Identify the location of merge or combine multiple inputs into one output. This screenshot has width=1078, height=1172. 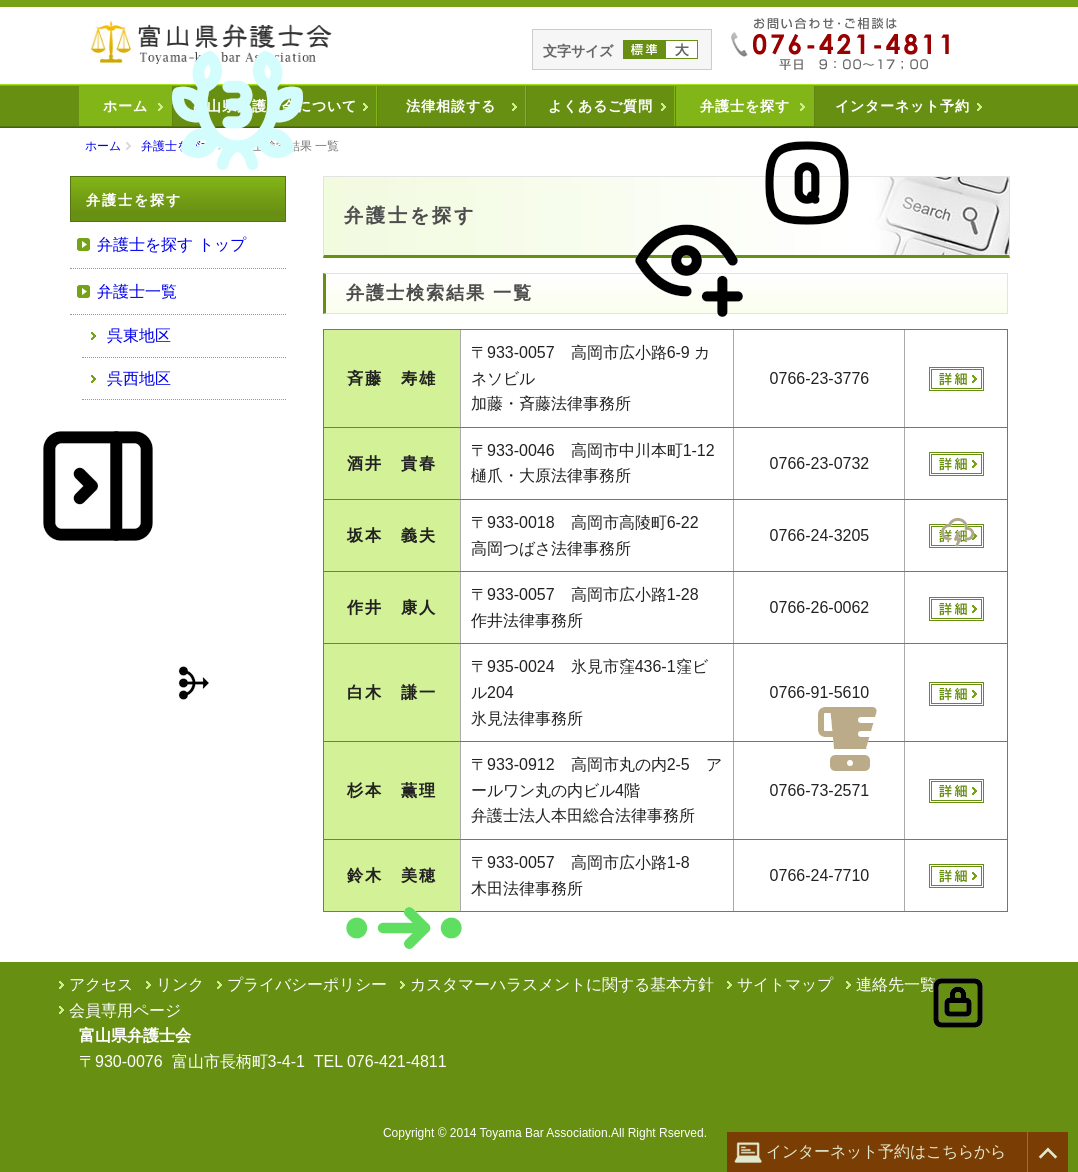
(194, 683).